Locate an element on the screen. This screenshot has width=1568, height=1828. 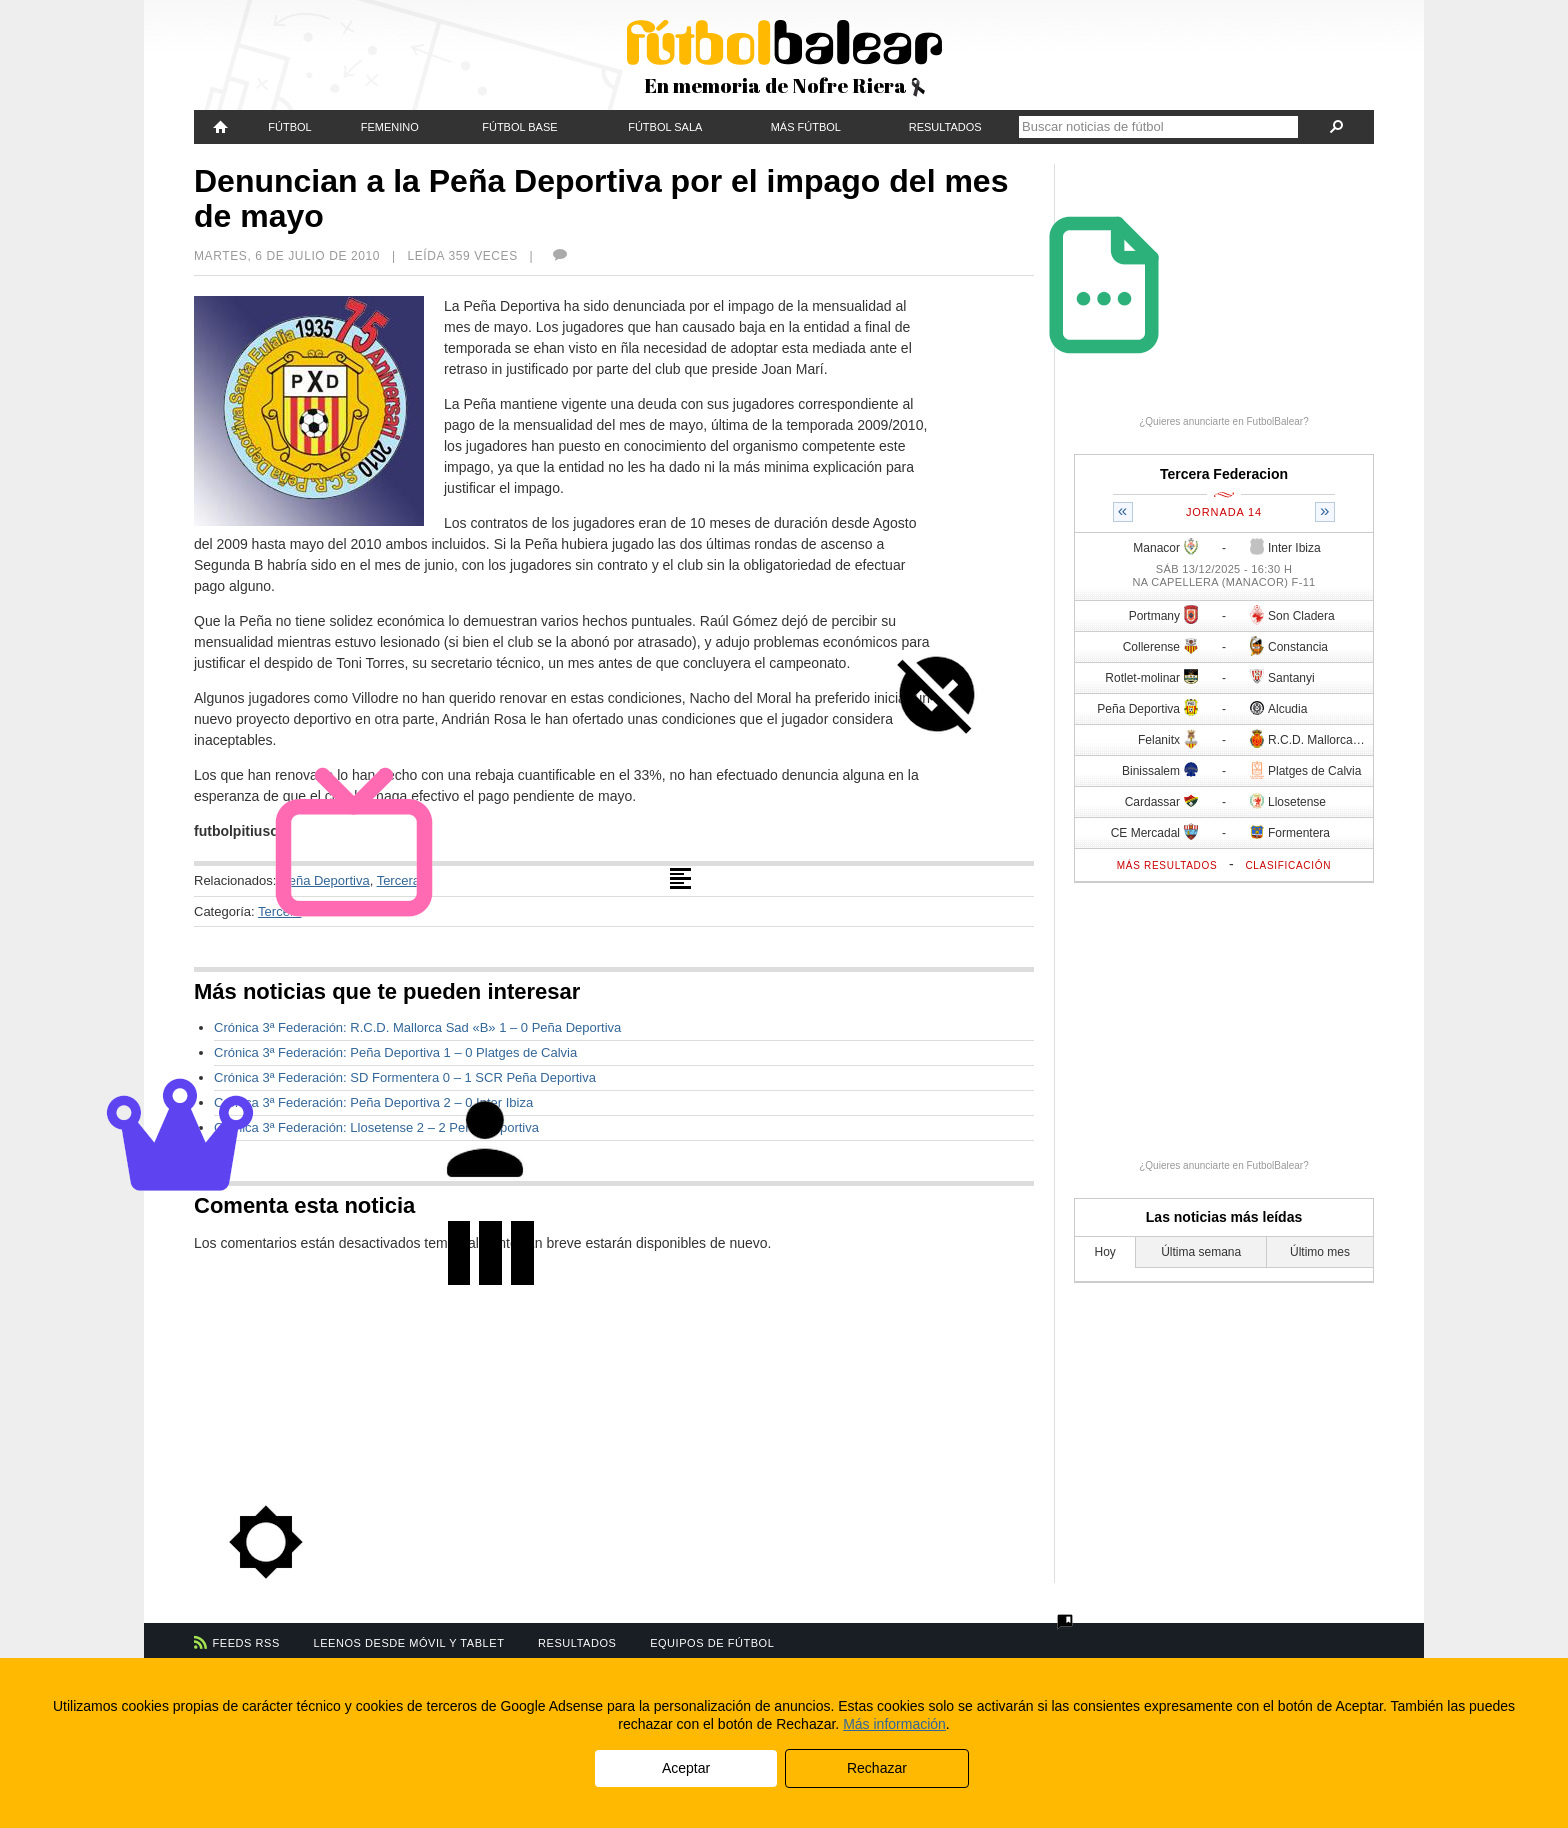
adjust screen brightness to a lower setting is located at coordinates (266, 1542).